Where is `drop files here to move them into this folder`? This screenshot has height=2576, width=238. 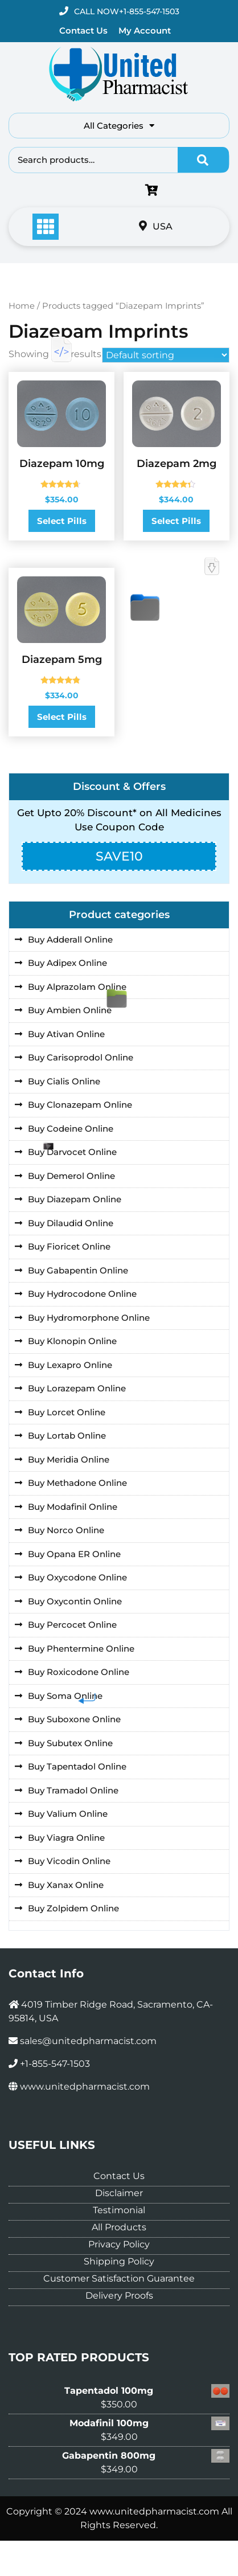
drop files here to move them into this folder is located at coordinates (117, 998).